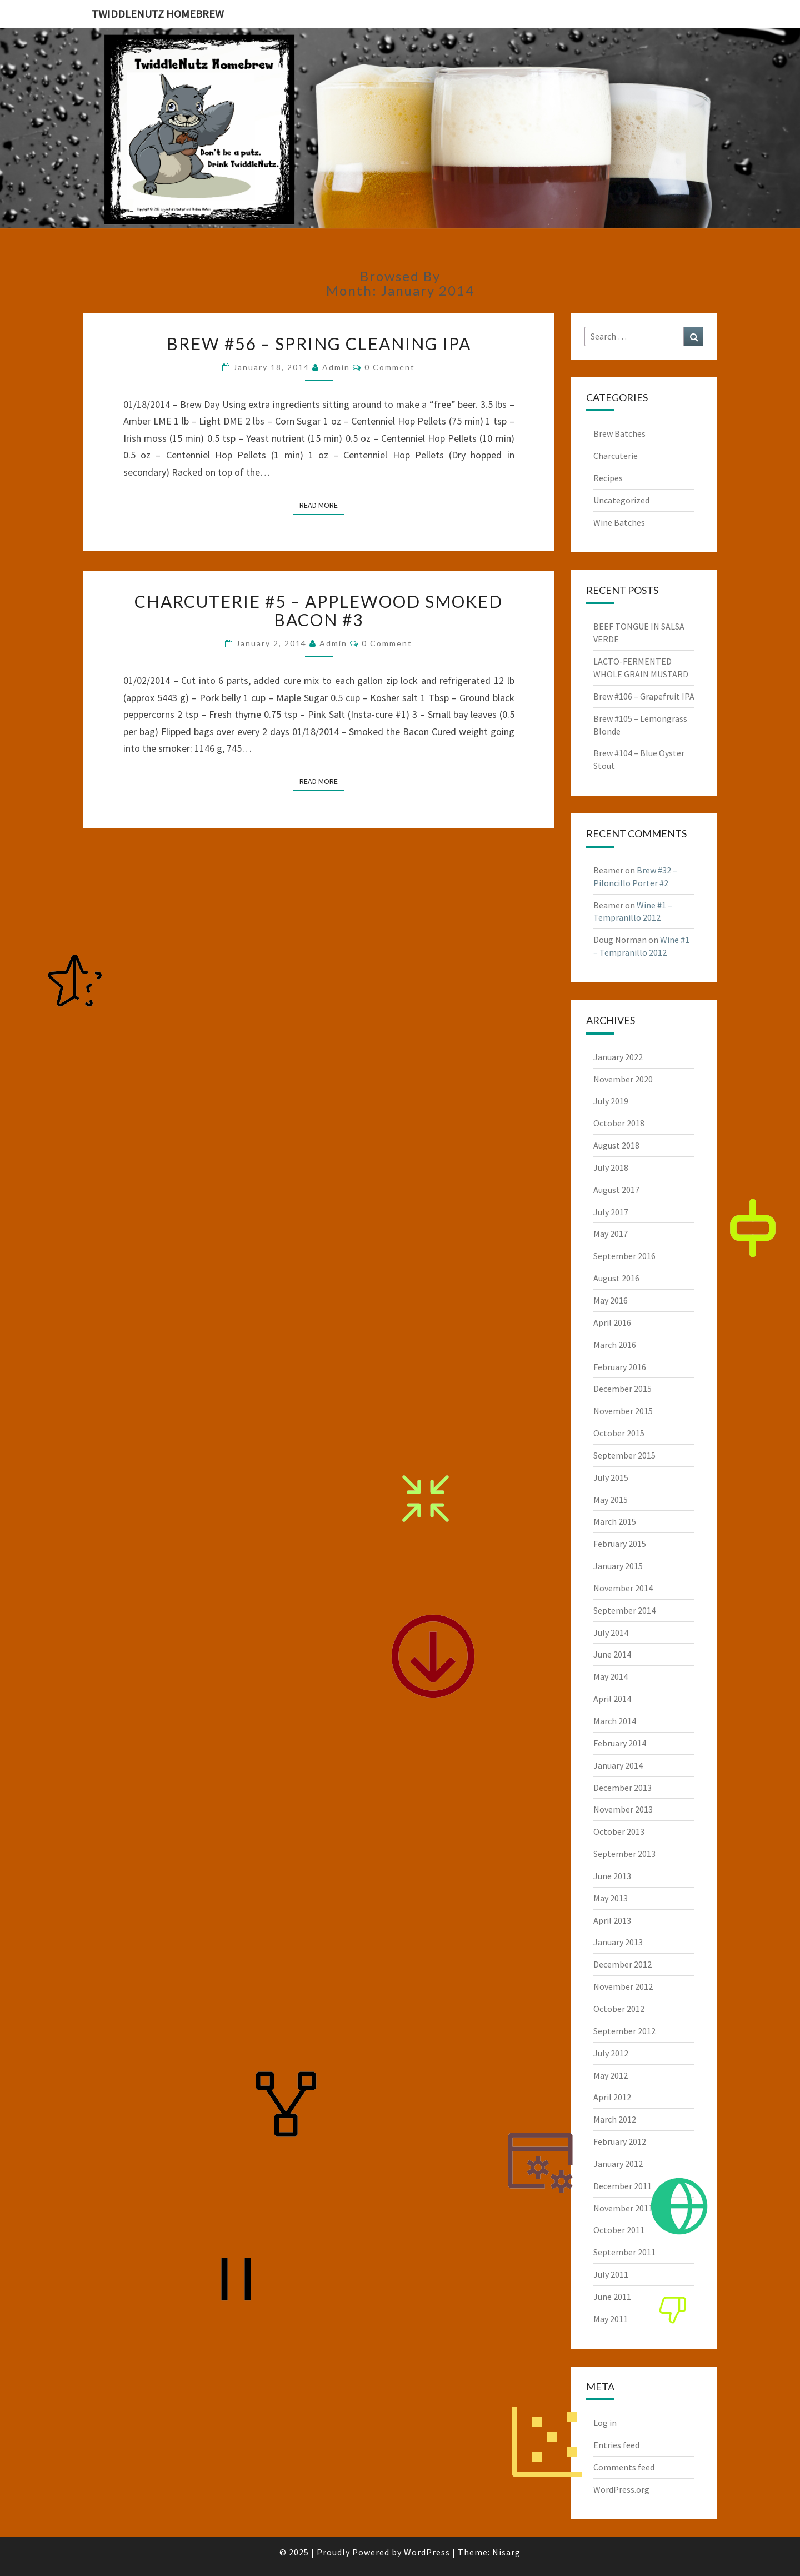  Describe the element at coordinates (236, 2279) in the screenshot. I see `pause debugging session` at that location.